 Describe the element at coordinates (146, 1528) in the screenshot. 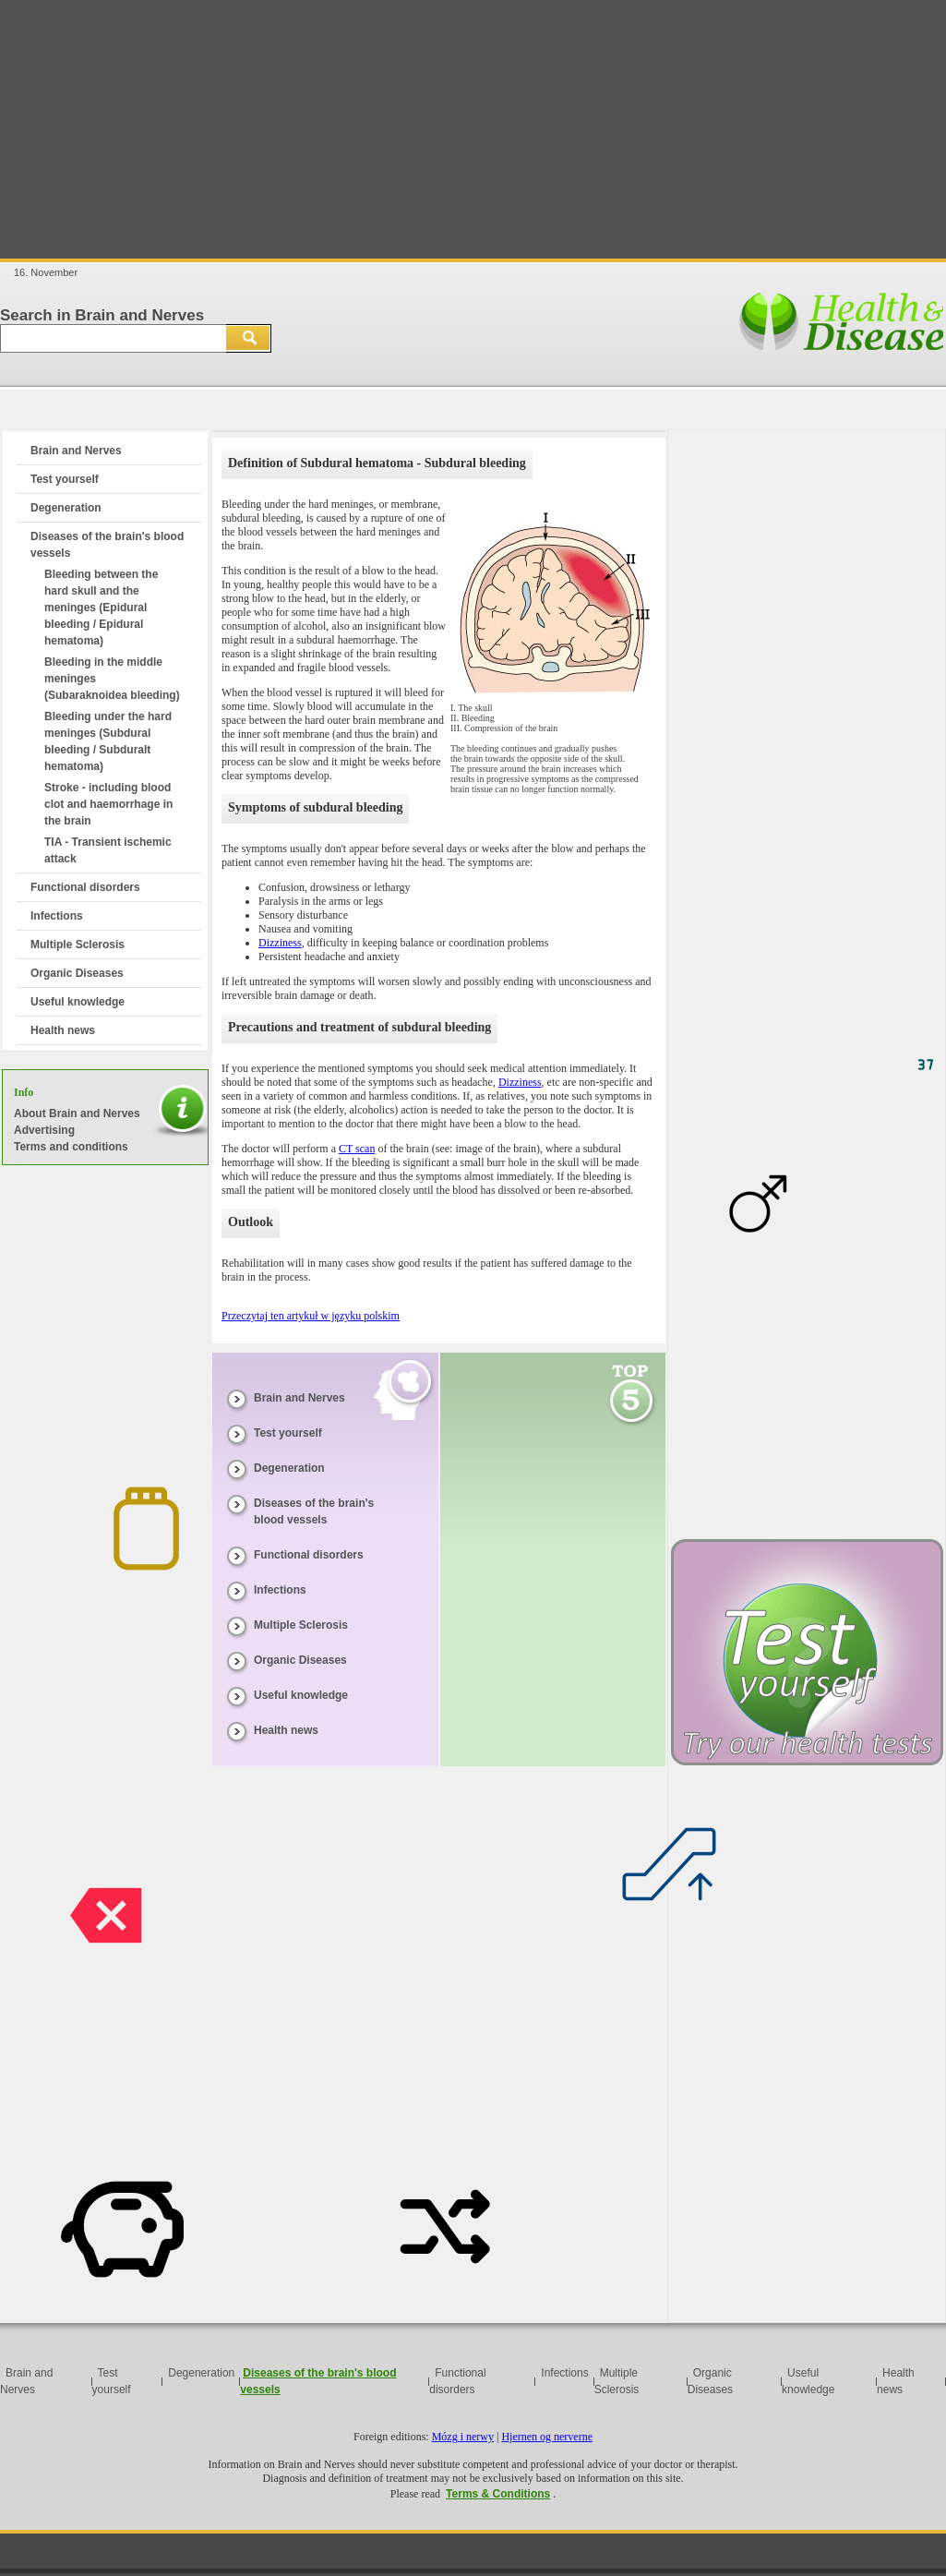

I see `store or organize items in a container` at that location.